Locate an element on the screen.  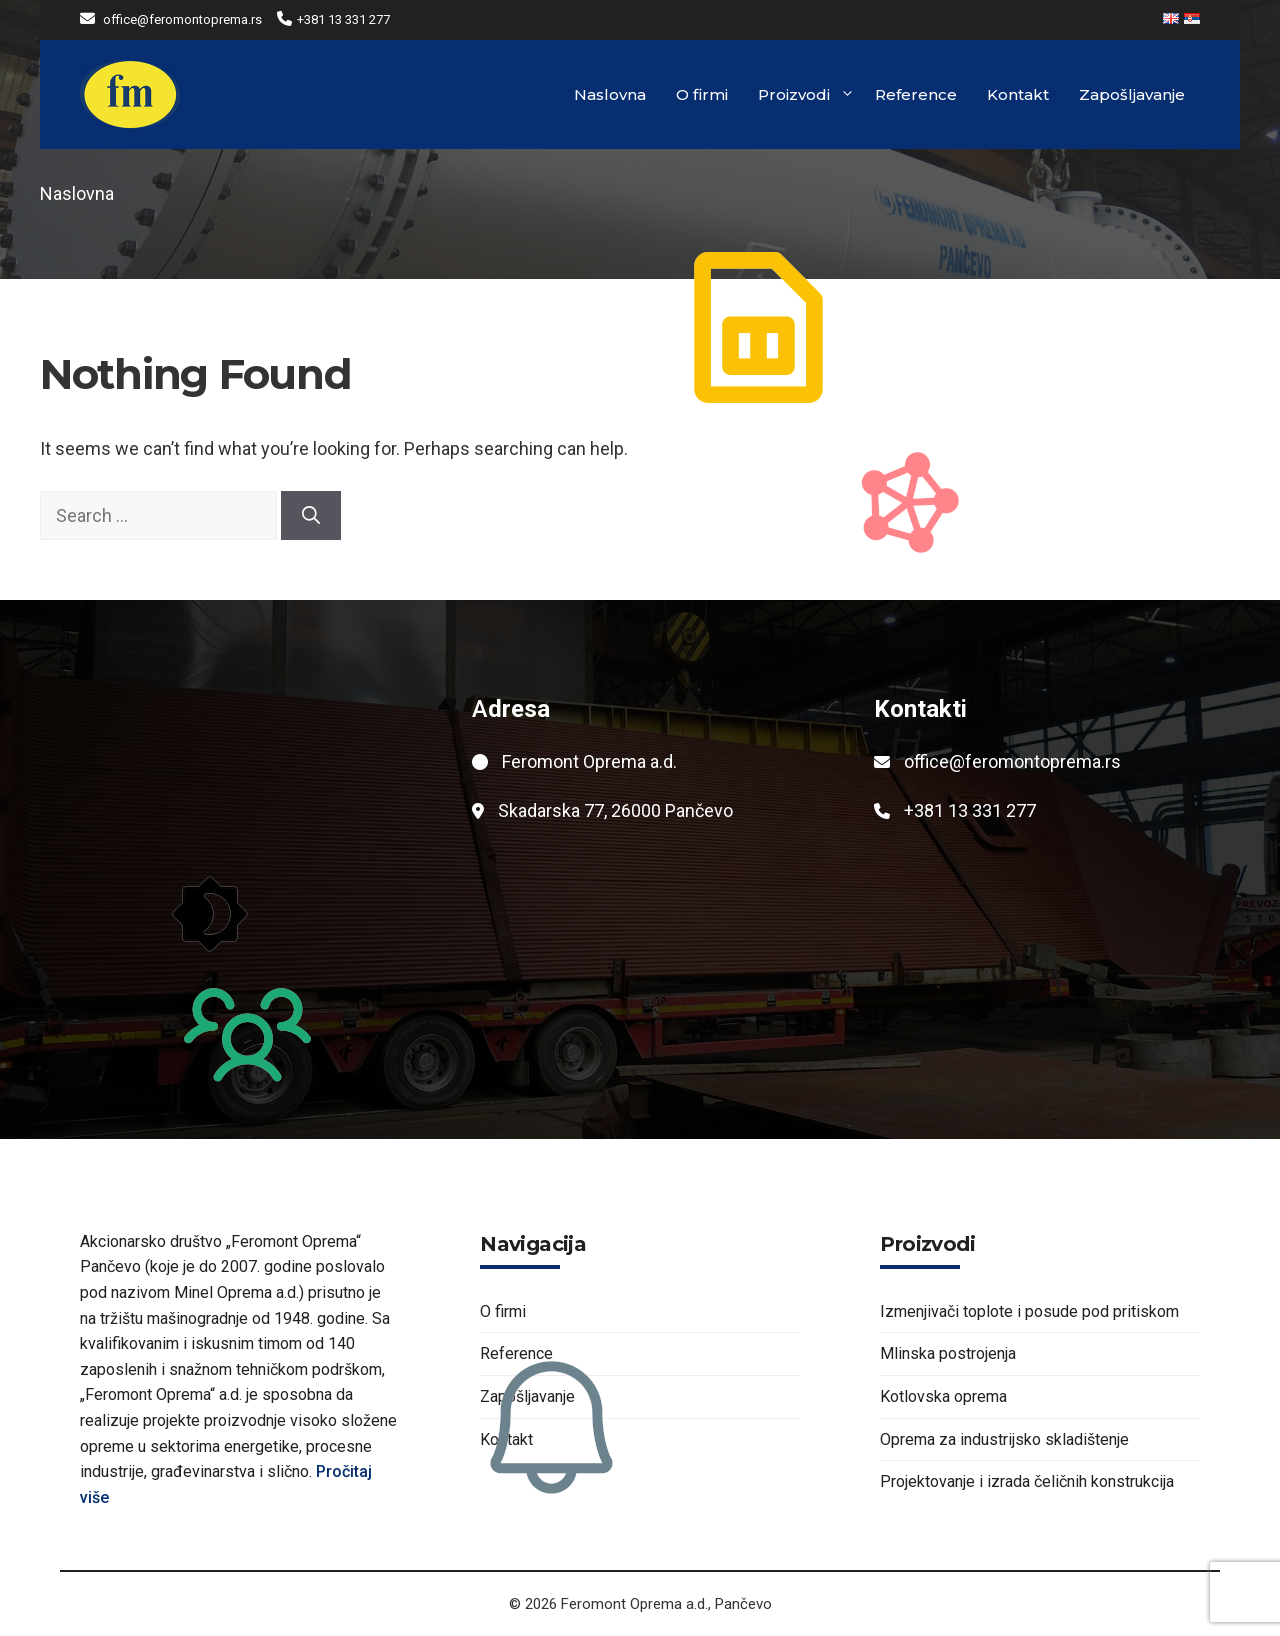
toggle dark mode or night theme is located at coordinates (210, 914).